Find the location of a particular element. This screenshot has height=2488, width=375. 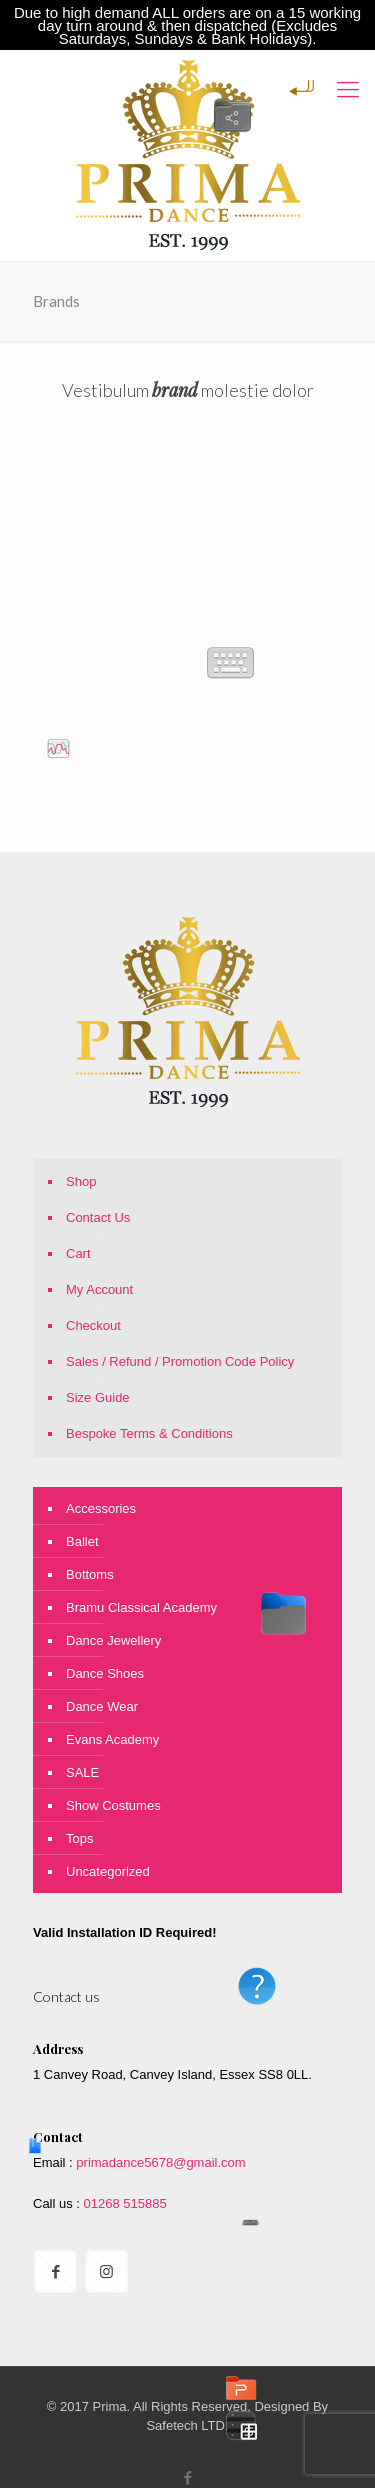

open power statistics application is located at coordinates (58, 748).